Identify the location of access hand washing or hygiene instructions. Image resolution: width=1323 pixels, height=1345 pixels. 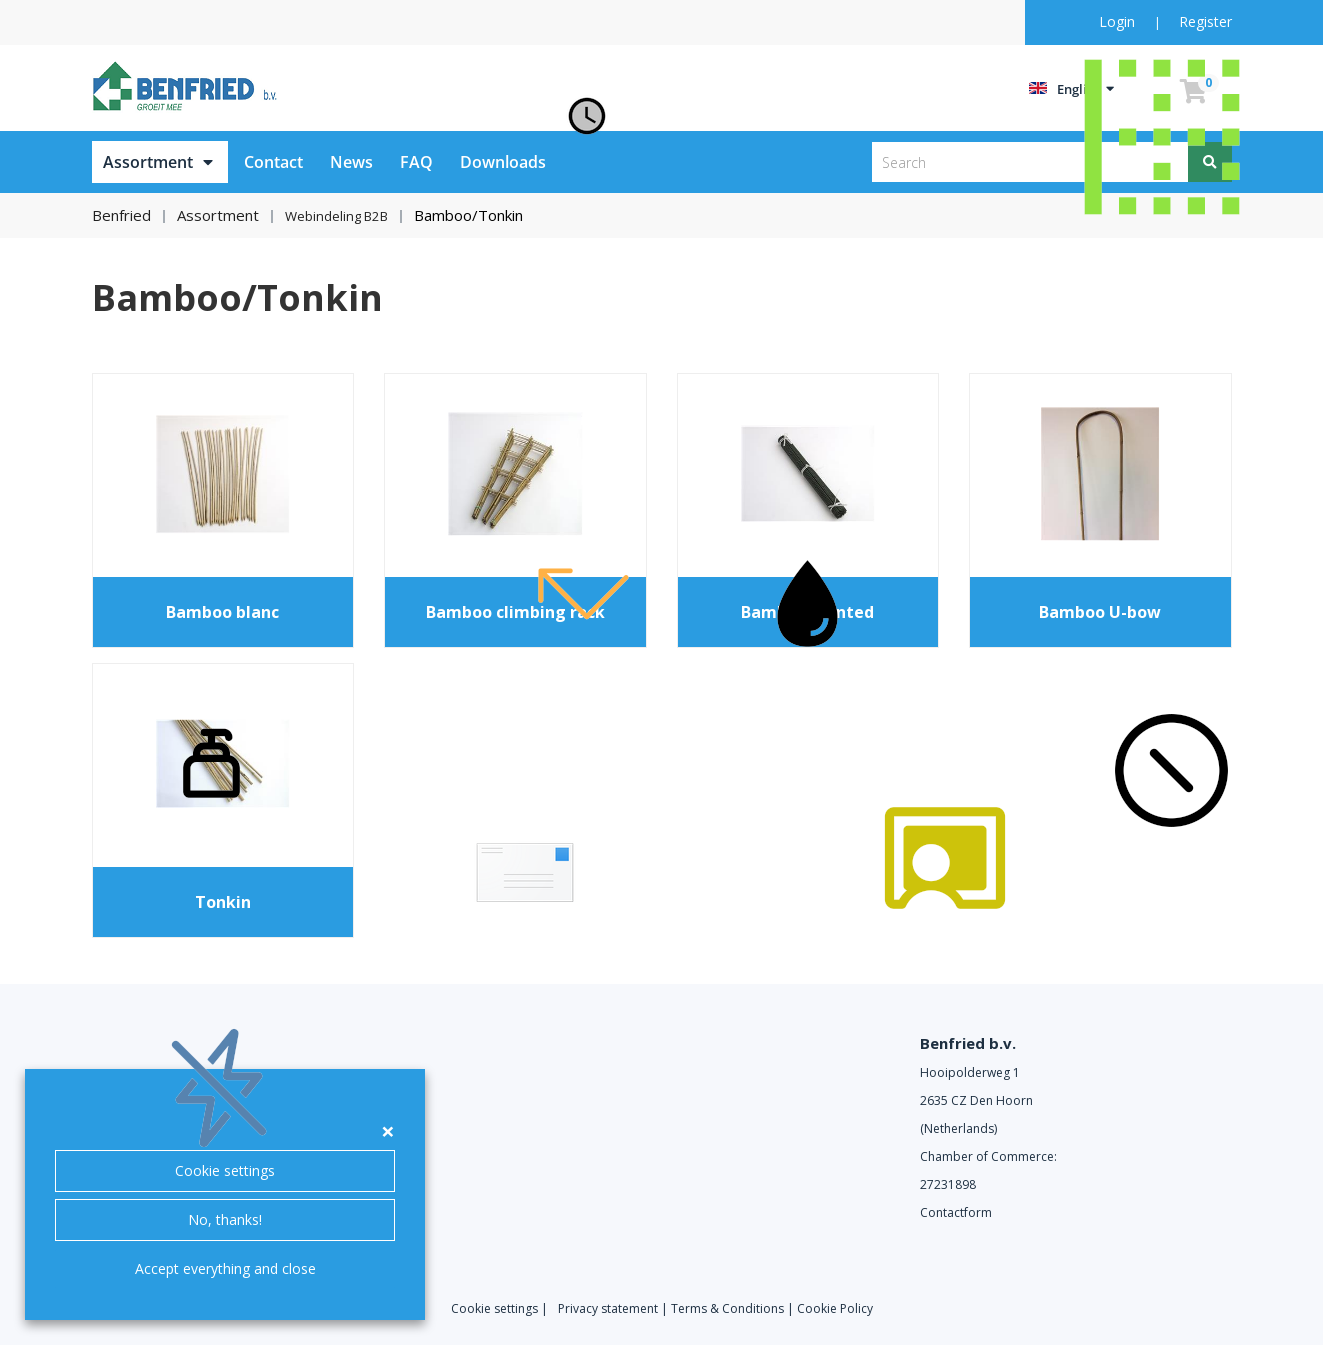
(211, 764).